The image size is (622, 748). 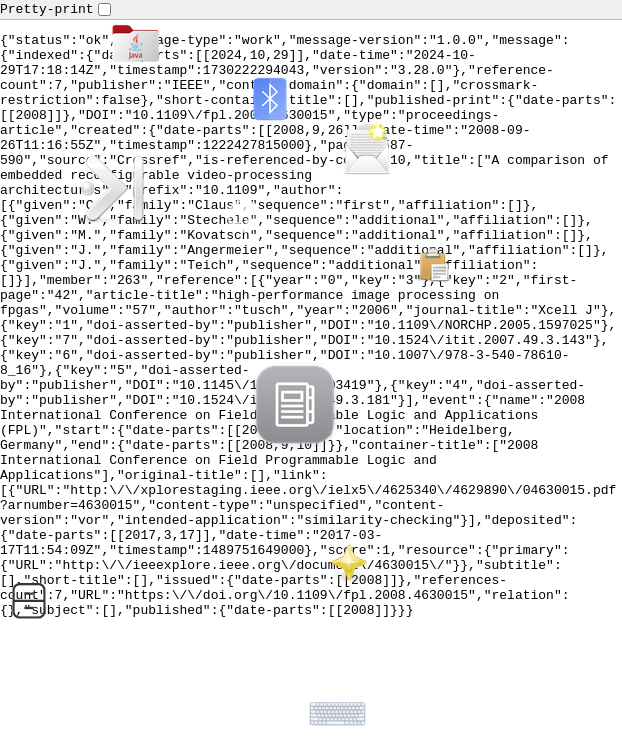 I want to click on indicates bluetooth is currently enabled and active, so click(x=270, y=99).